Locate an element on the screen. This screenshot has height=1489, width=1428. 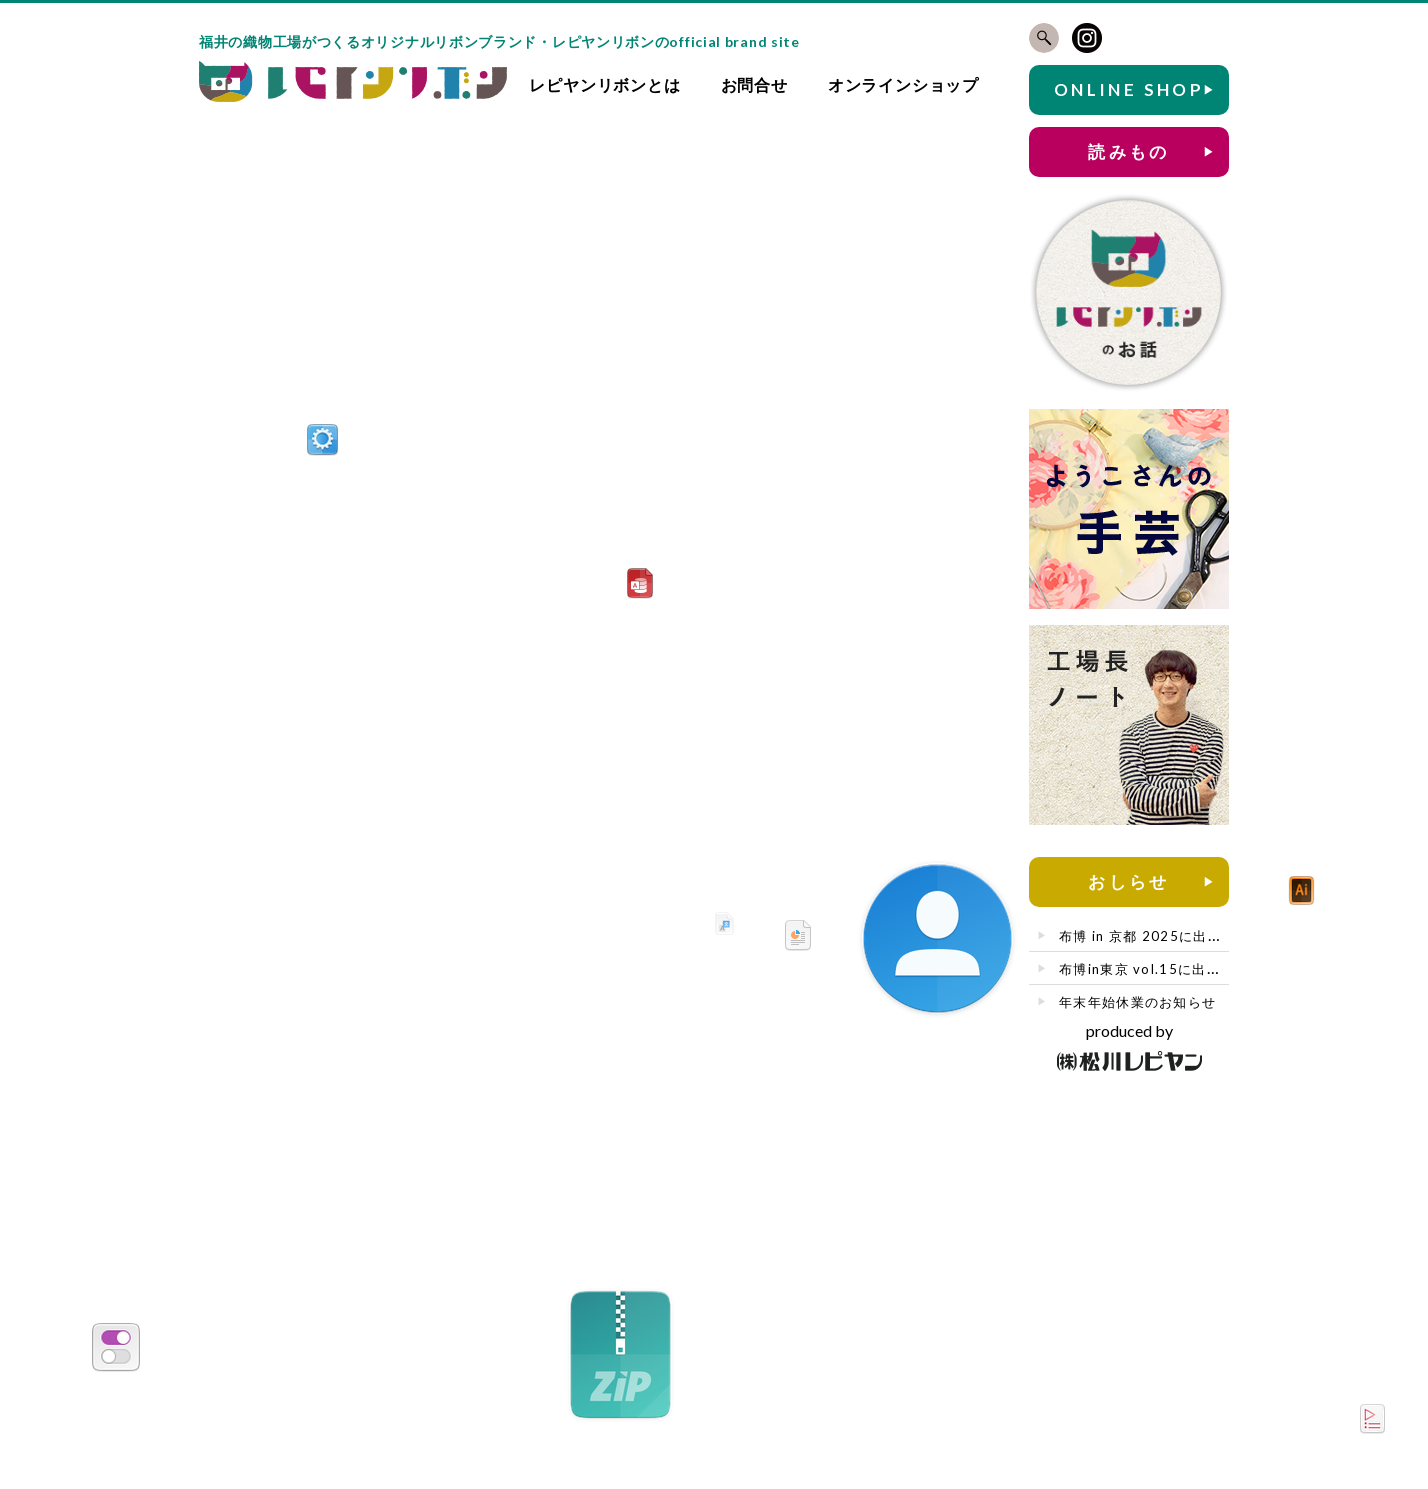
default user profile avatar is located at coordinates (937, 938).